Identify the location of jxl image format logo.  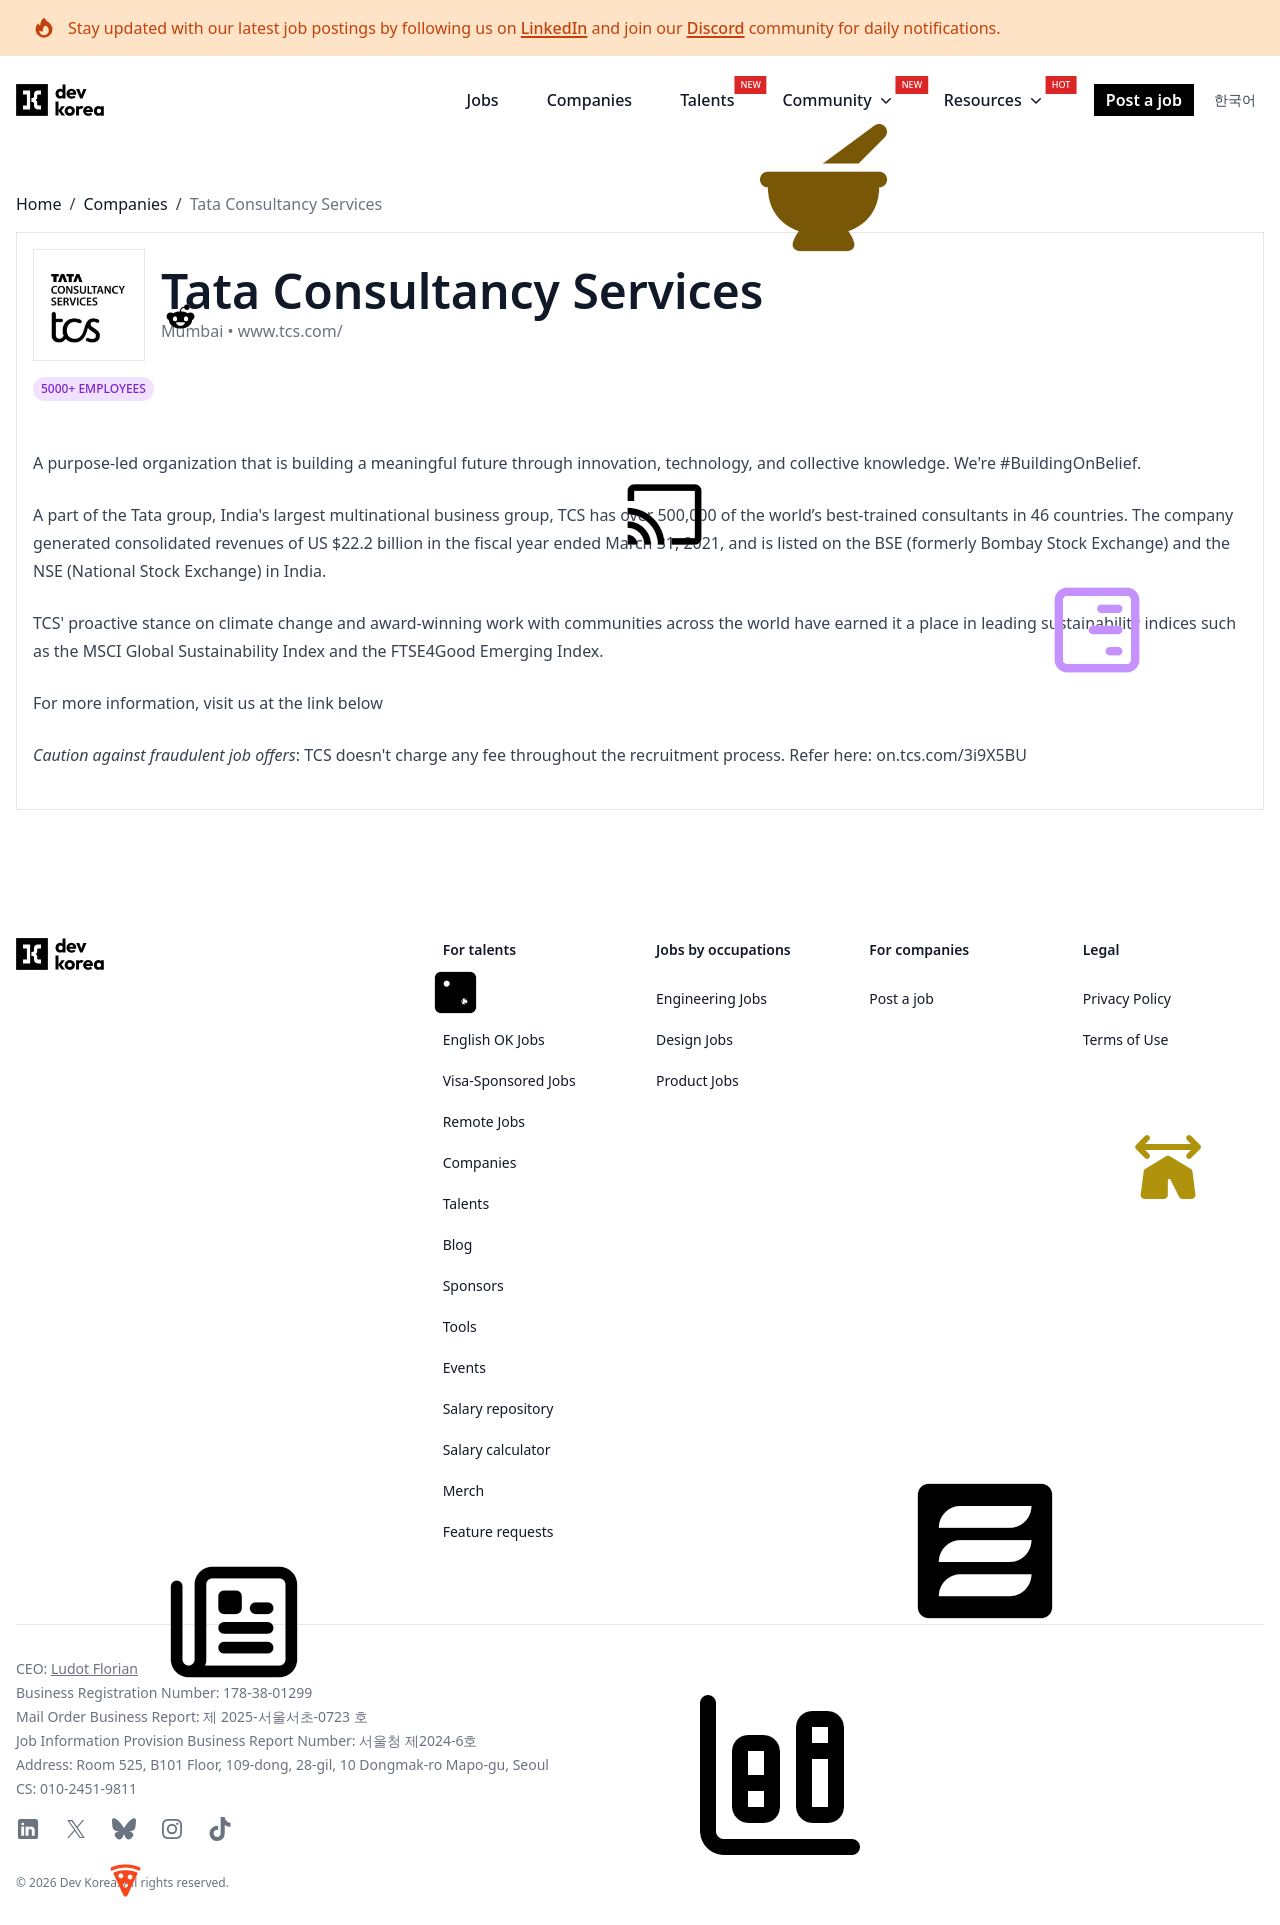
(985, 1551).